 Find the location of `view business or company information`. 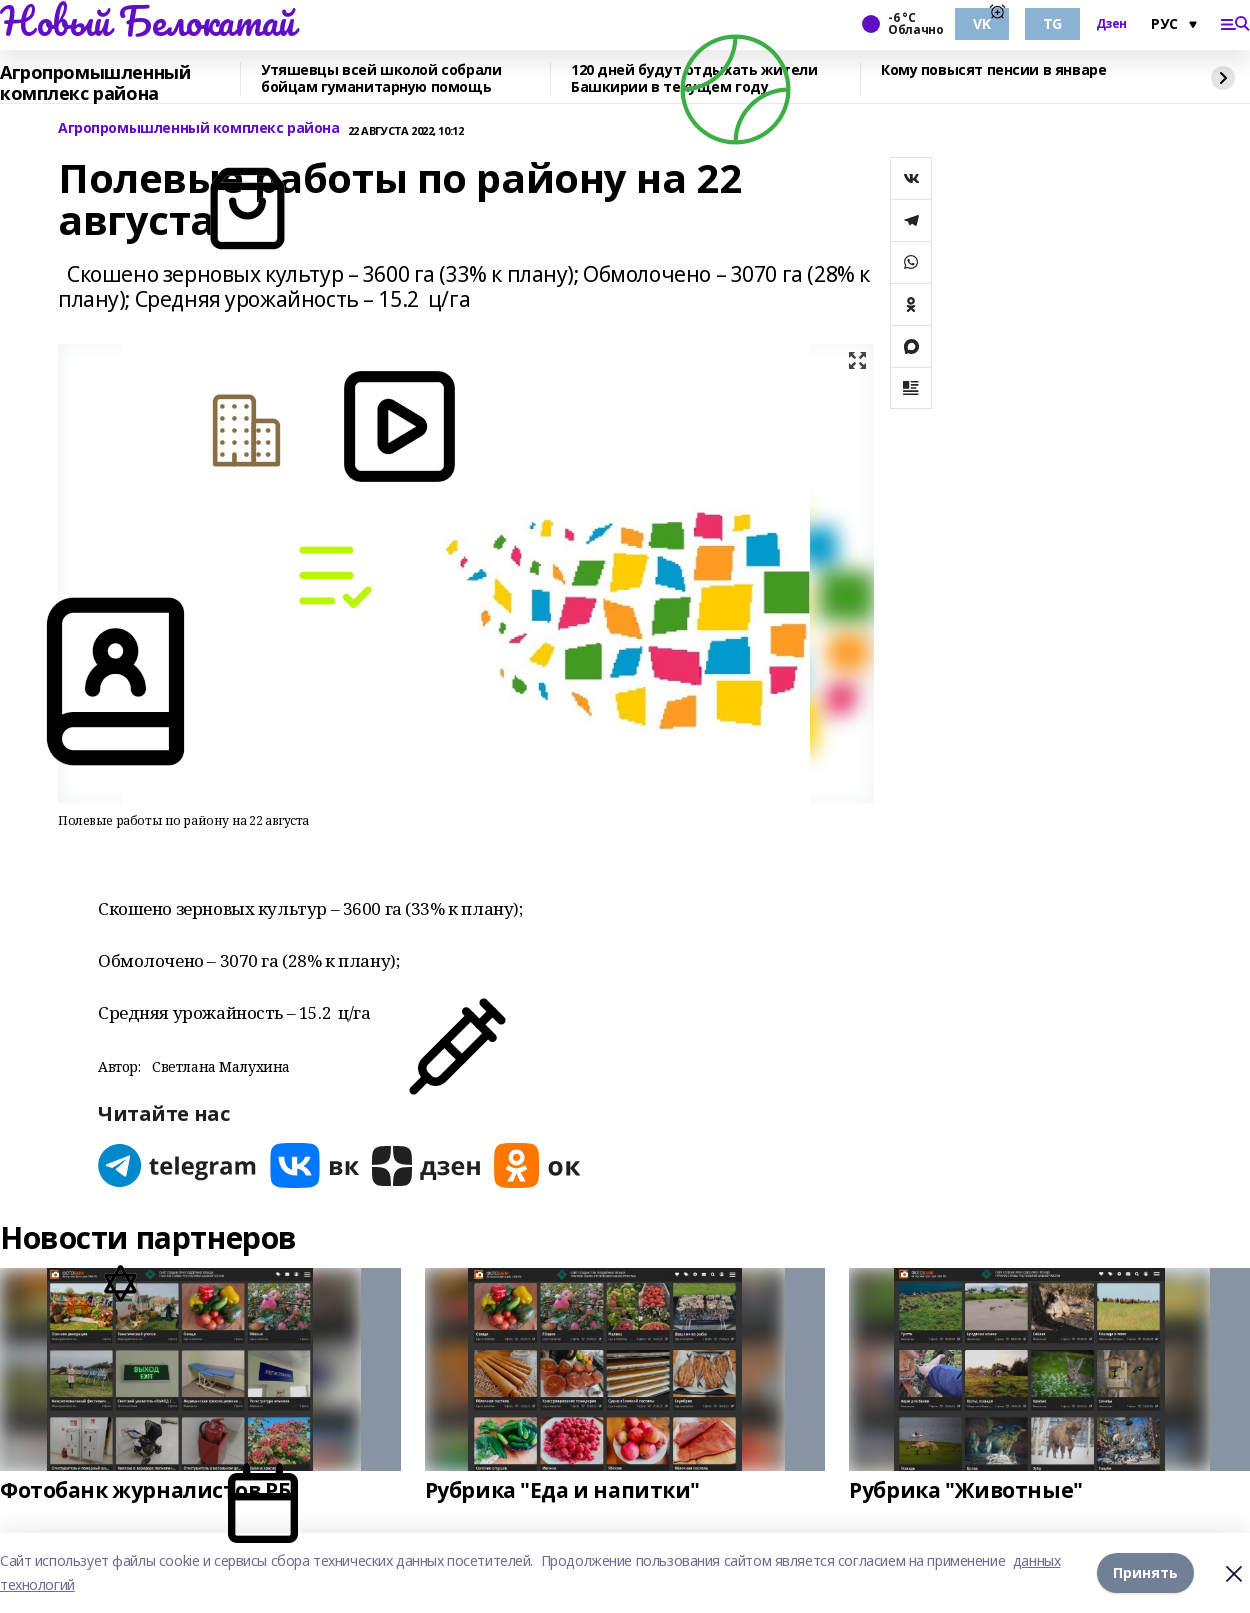

view business or company information is located at coordinates (246, 430).